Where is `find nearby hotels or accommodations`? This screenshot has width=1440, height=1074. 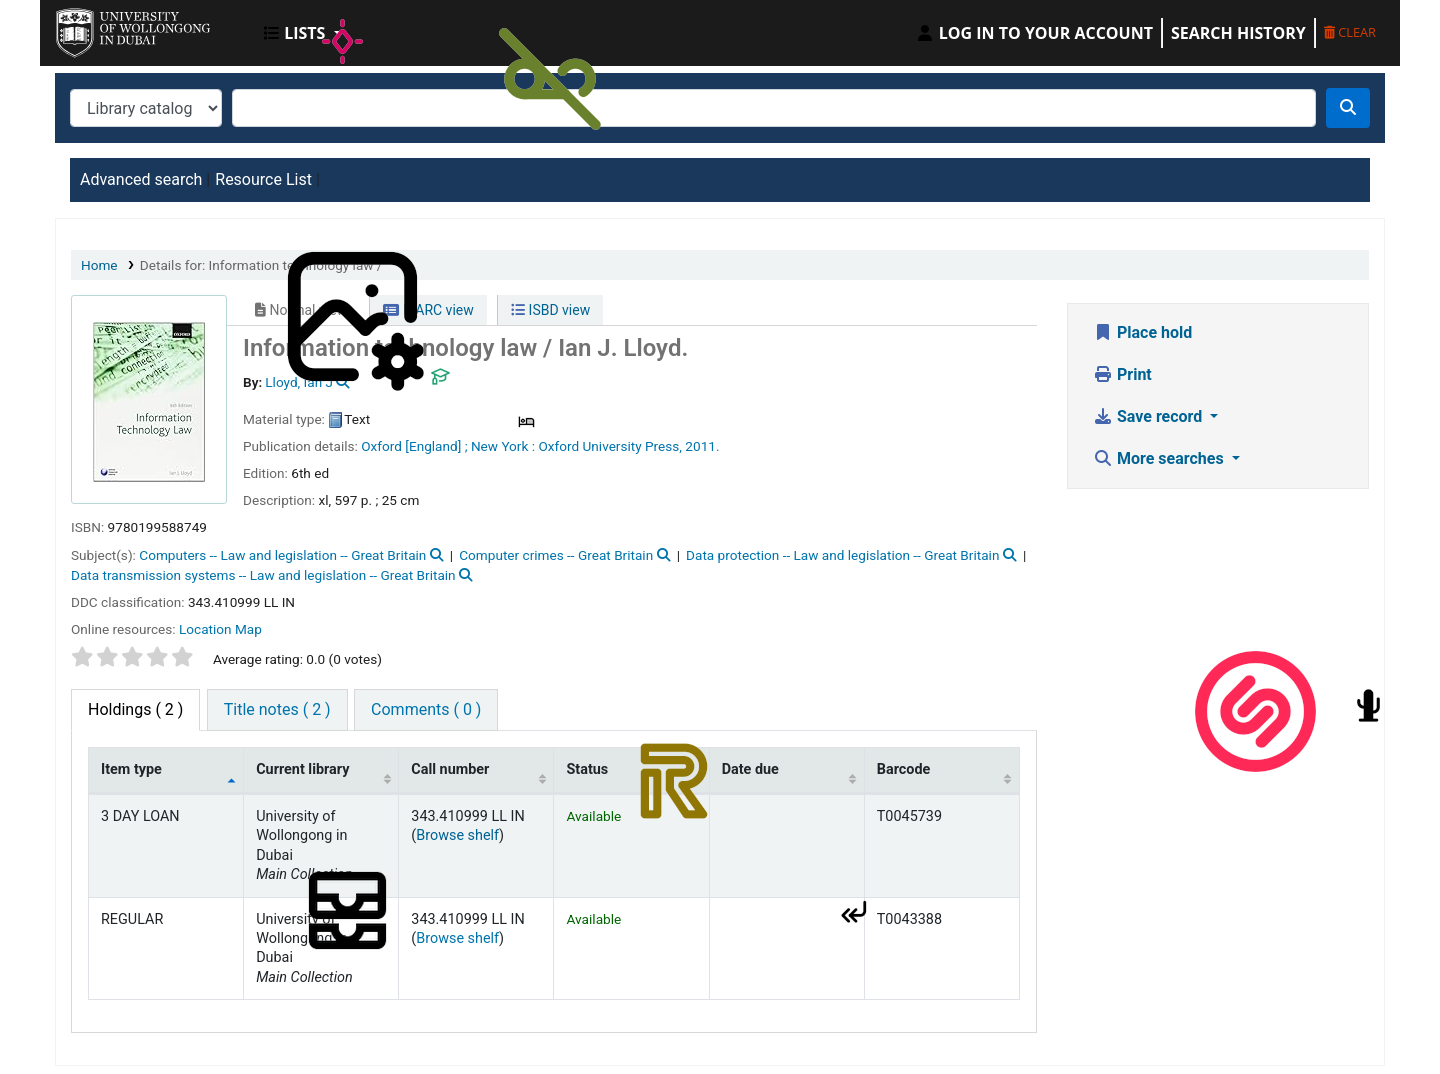
find nearby hotels or accommodations is located at coordinates (526, 421).